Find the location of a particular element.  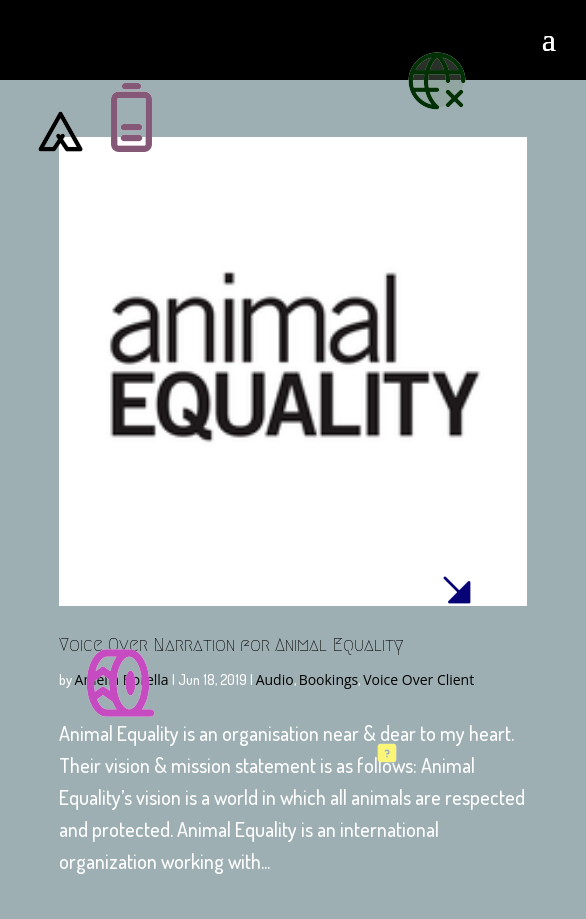

indicates medium battery level is located at coordinates (131, 117).